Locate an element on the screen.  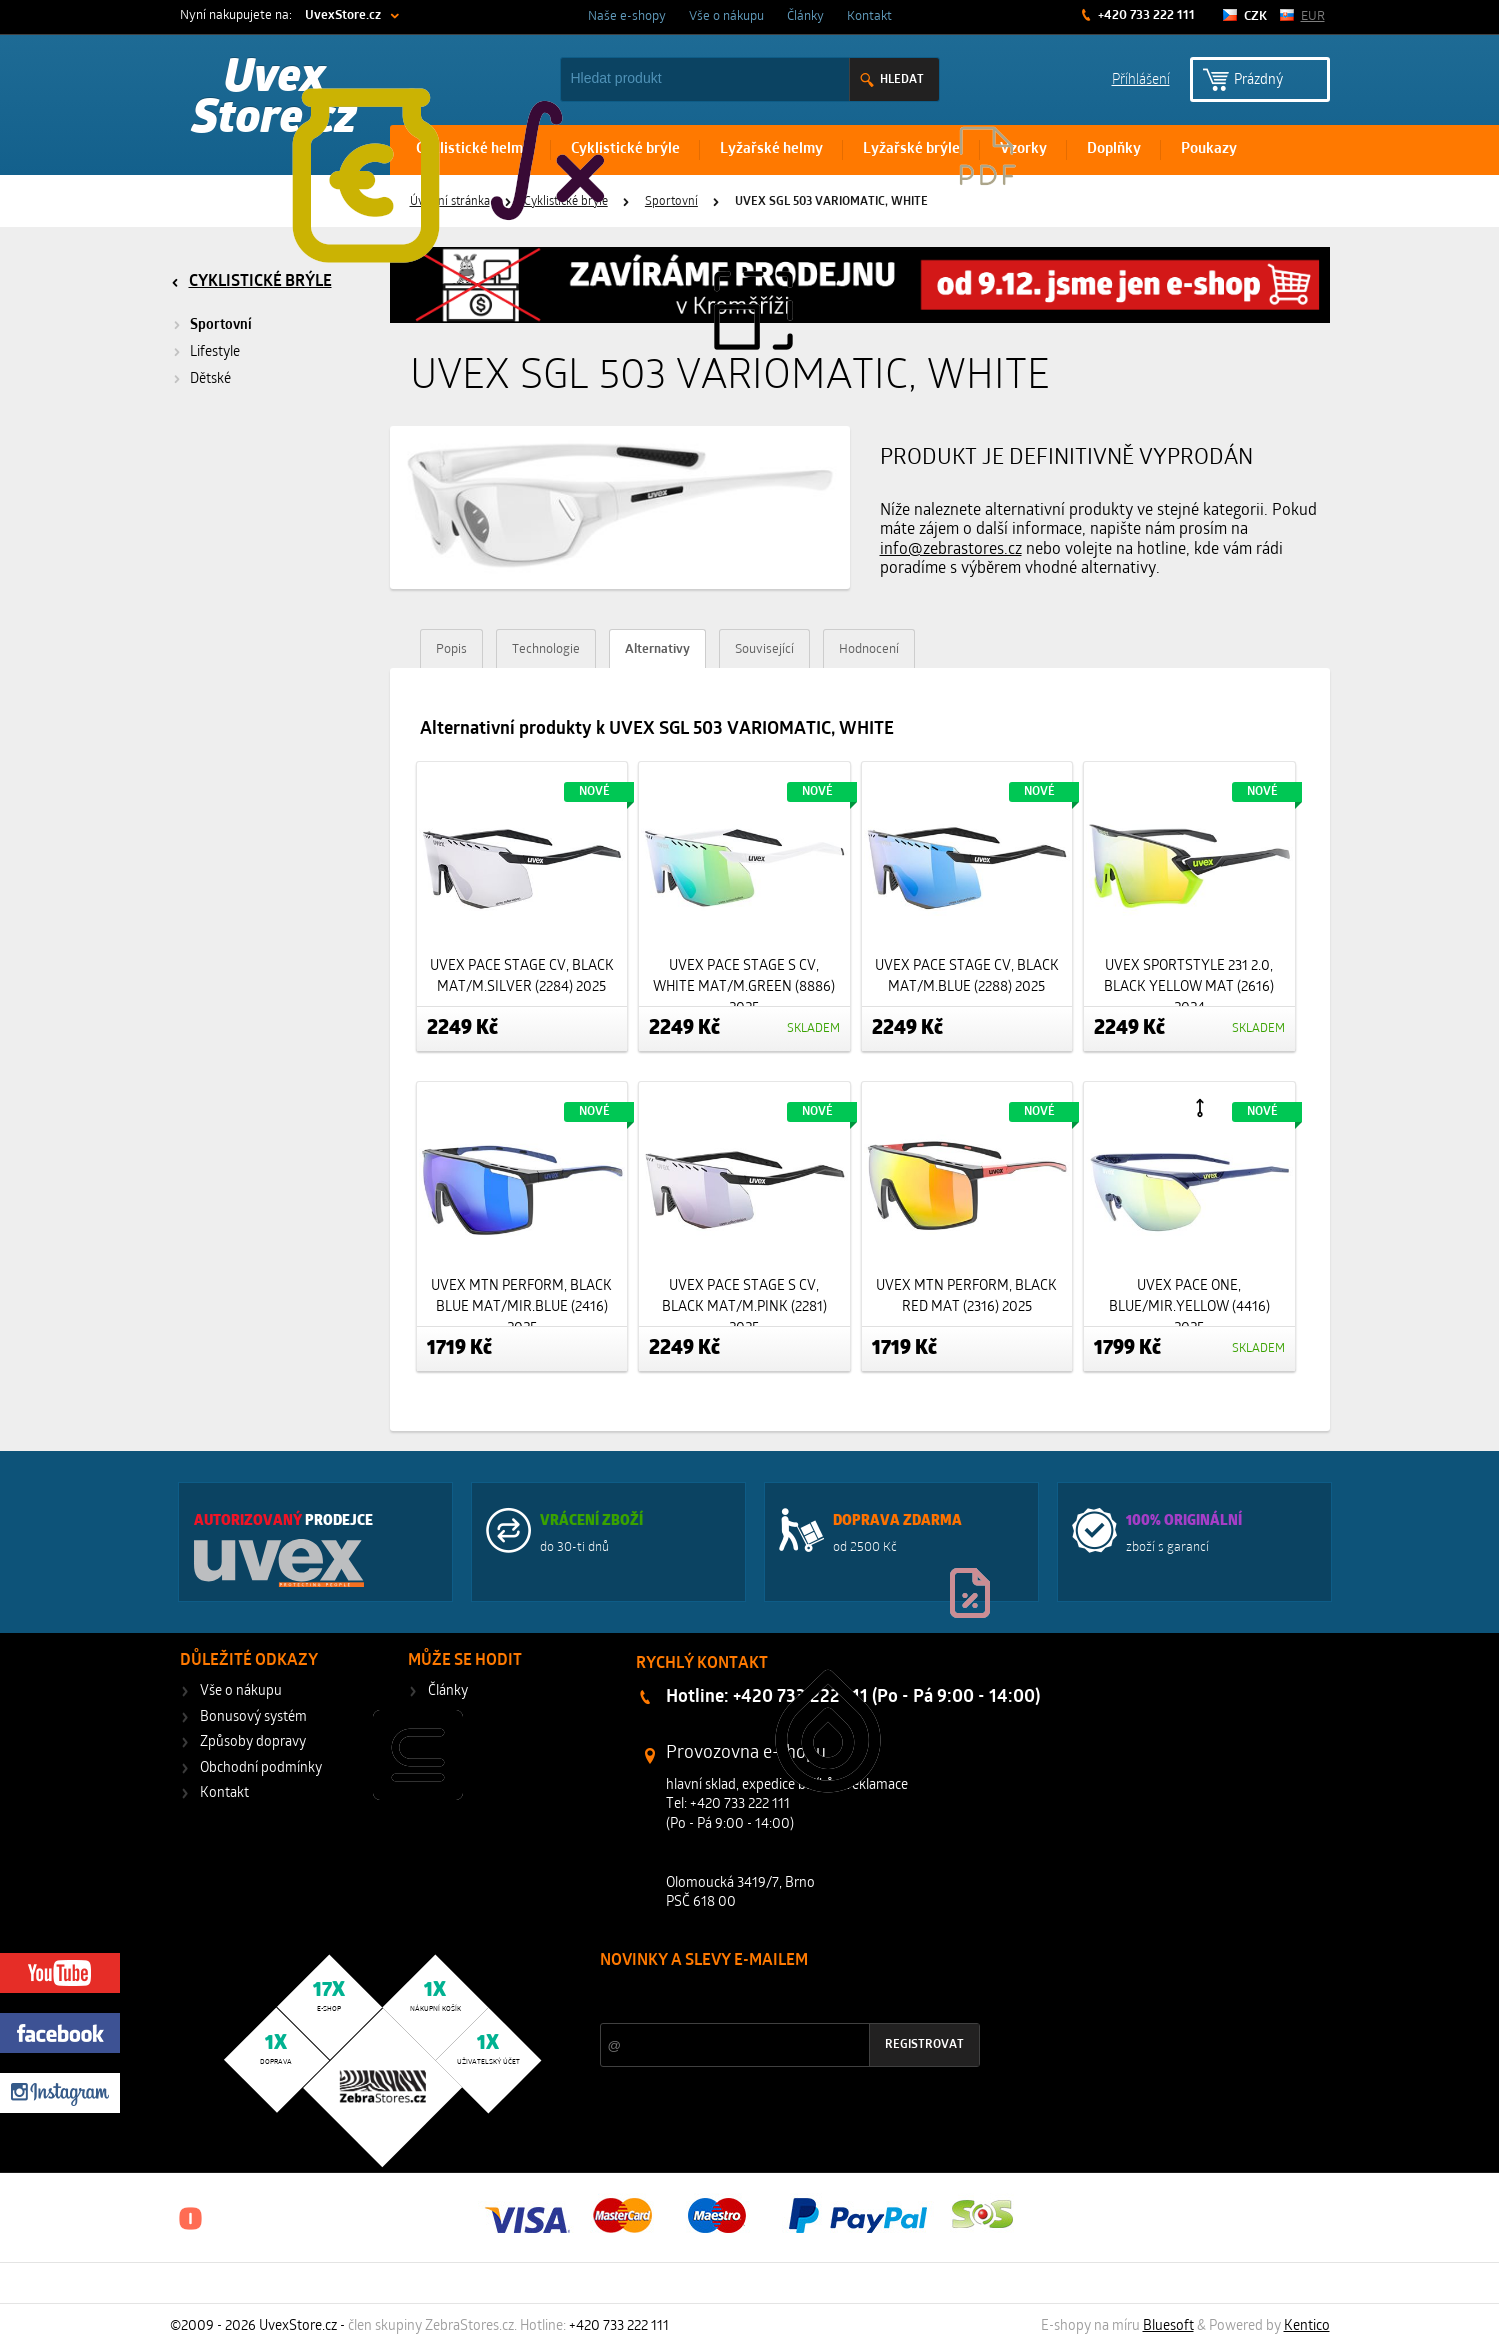
leave a tip or donation in euros is located at coordinates (366, 171).